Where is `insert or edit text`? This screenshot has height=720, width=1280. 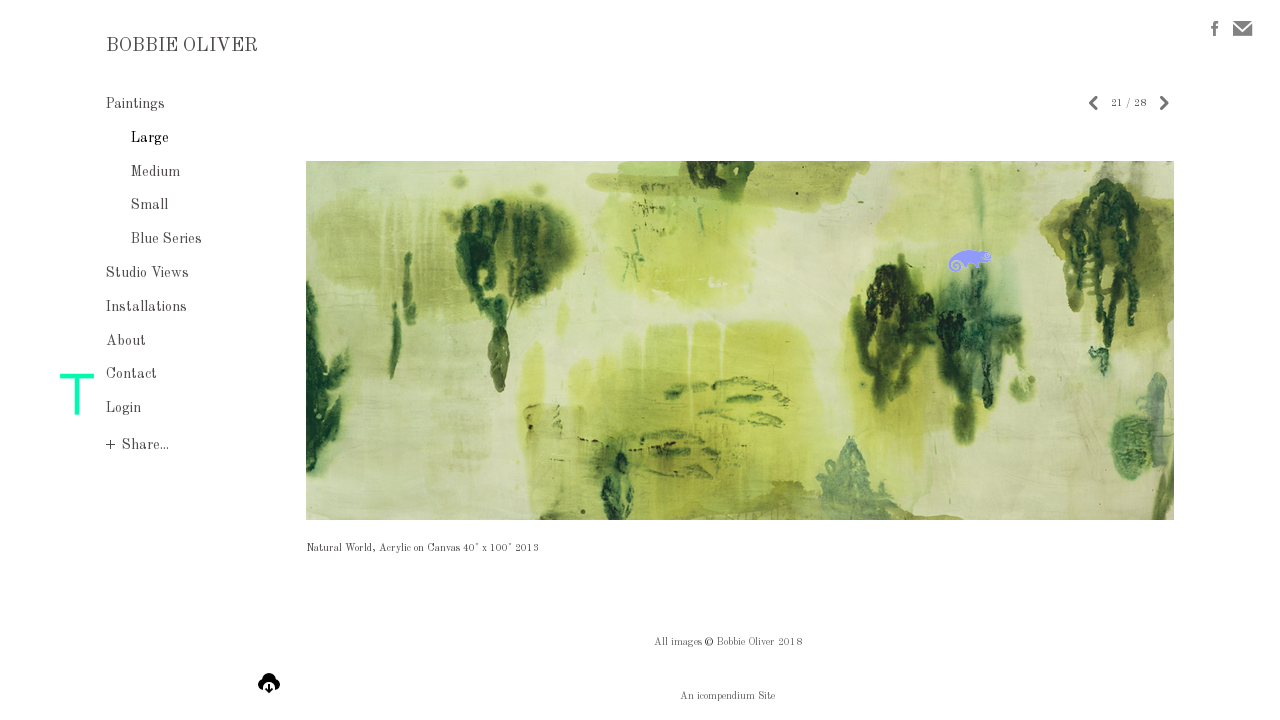 insert or edit text is located at coordinates (77, 393).